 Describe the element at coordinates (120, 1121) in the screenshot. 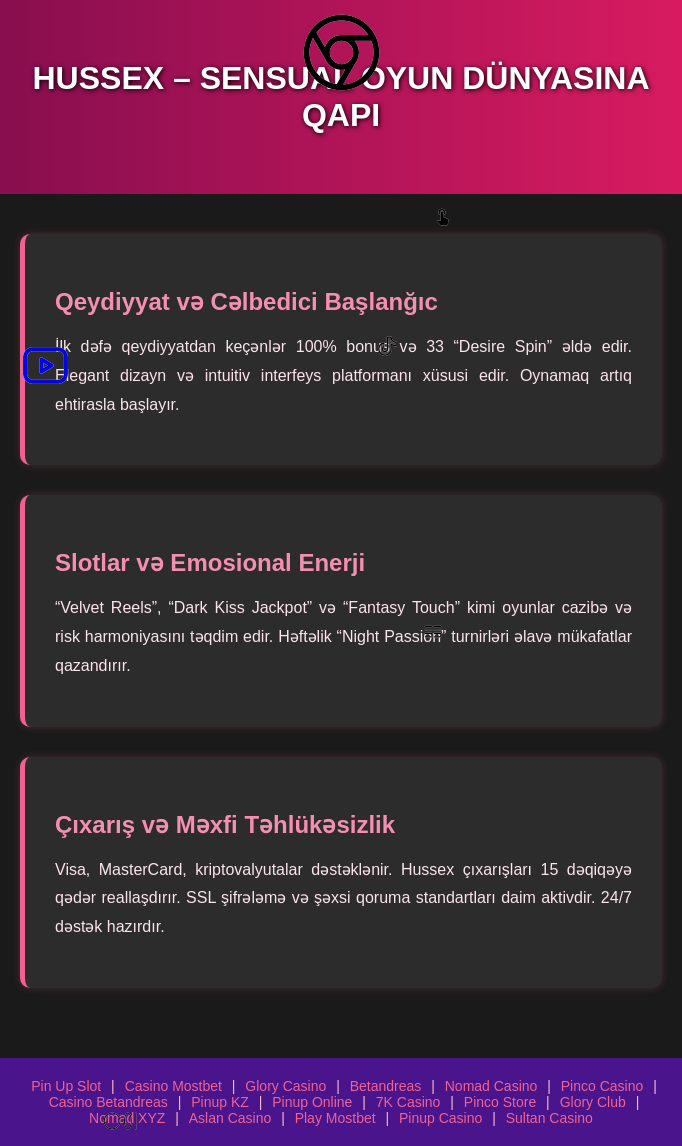

I see `open article on Medium` at that location.